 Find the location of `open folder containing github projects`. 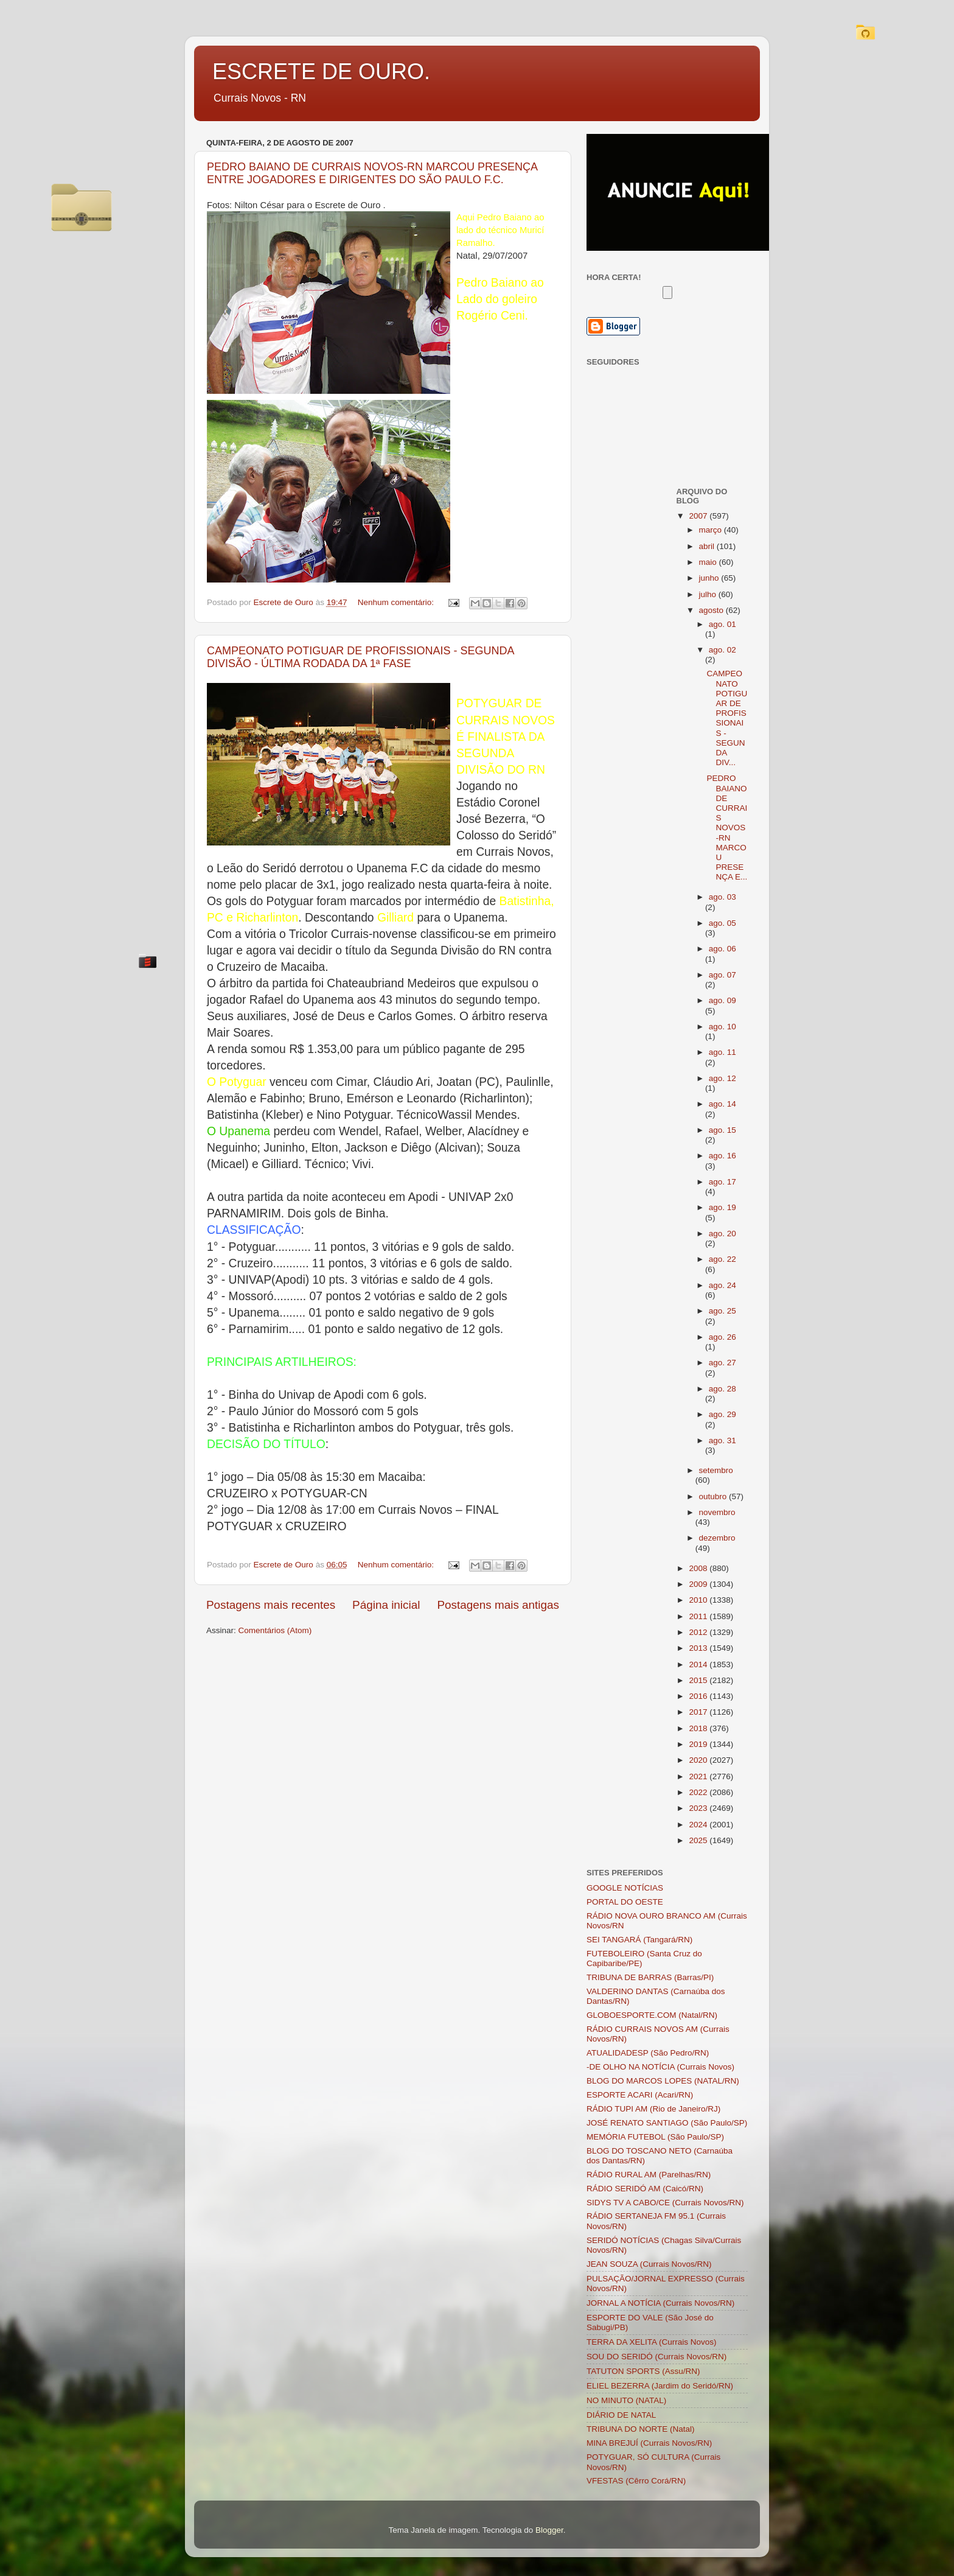

open folder containing github projects is located at coordinates (865, 32).